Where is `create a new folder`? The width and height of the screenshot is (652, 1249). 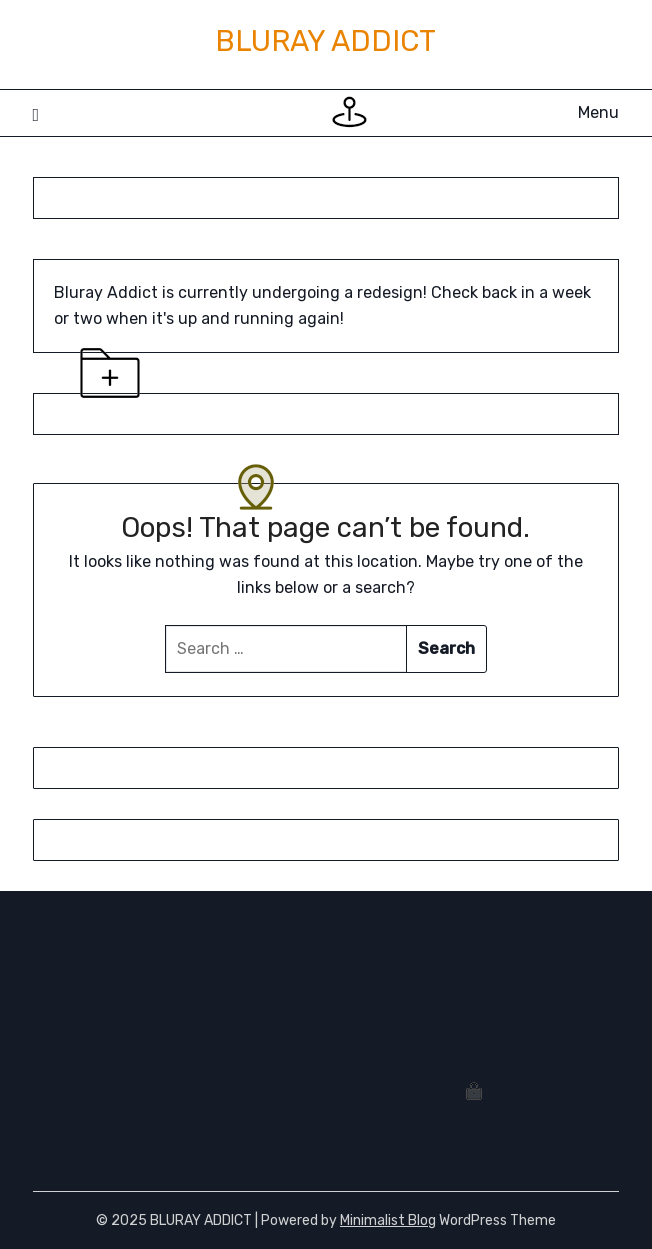
create a new folder is located at coordinates (110, 373).